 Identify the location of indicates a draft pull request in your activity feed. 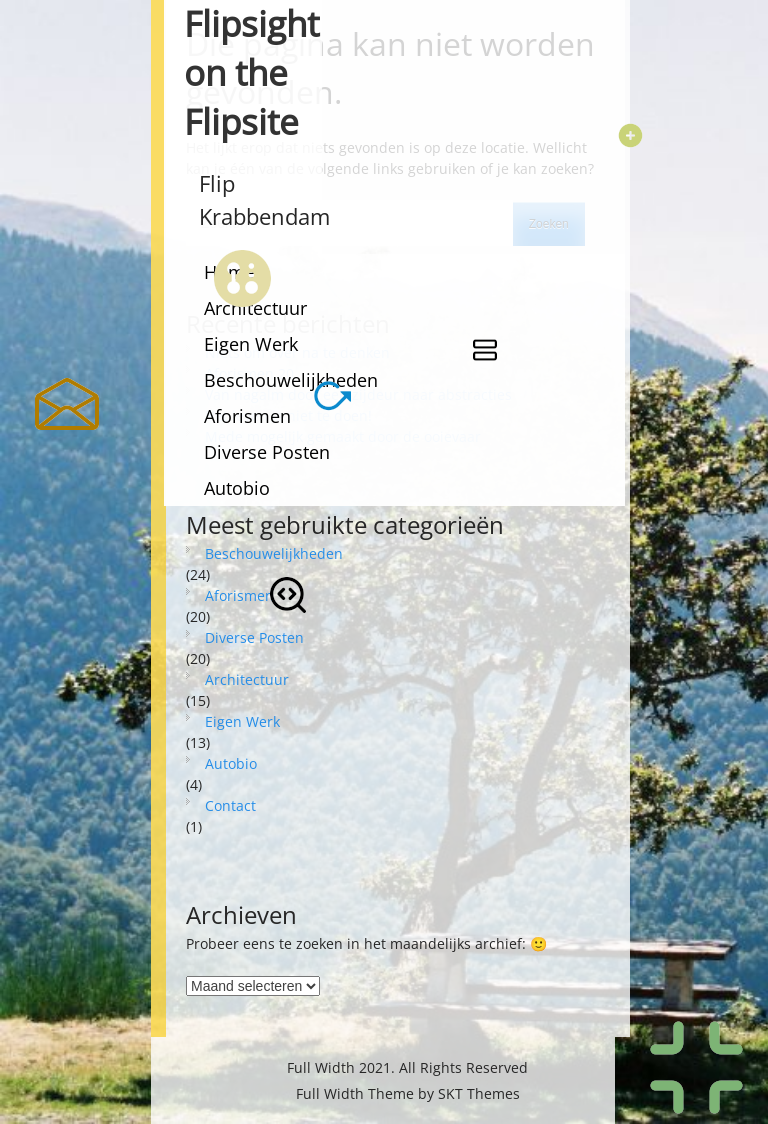
(242, 278).